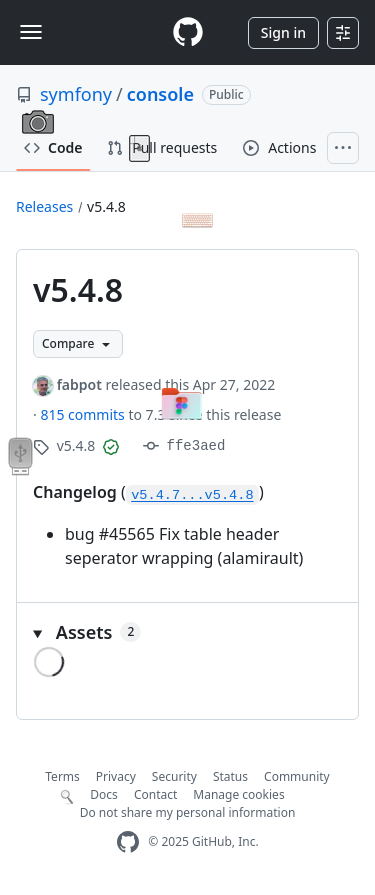 The width and height of the screenshot is (375, 895). I want to click on removable USB storage device, so click(20, 456).